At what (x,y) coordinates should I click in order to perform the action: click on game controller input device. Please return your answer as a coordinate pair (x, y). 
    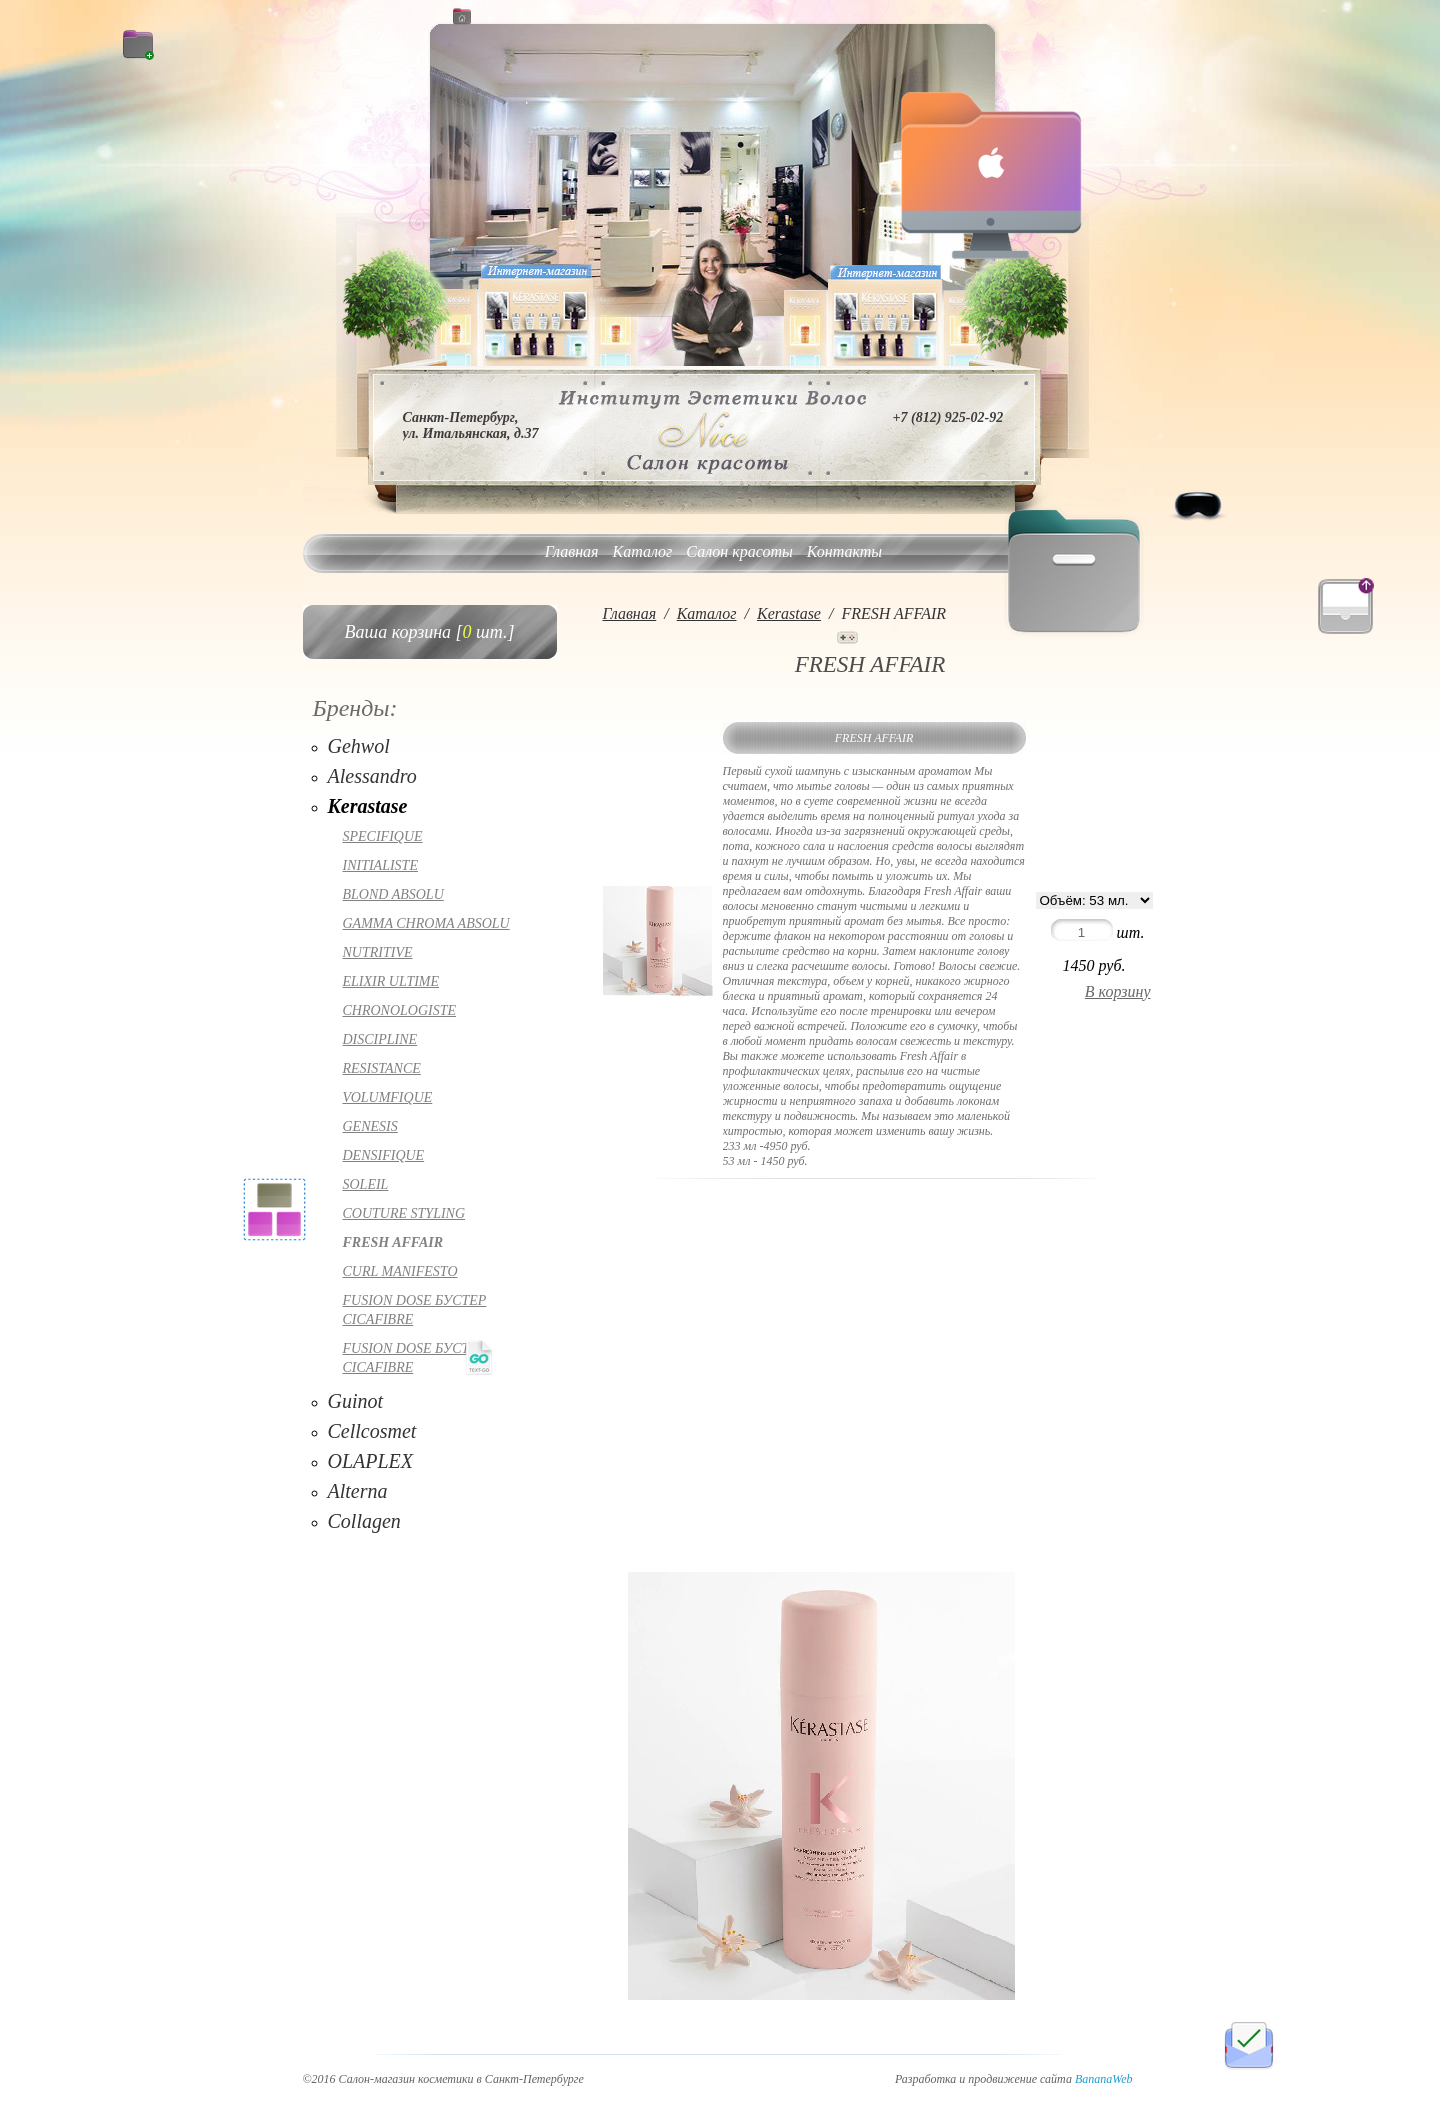
    Looking at the image, I should click on (847, 637).